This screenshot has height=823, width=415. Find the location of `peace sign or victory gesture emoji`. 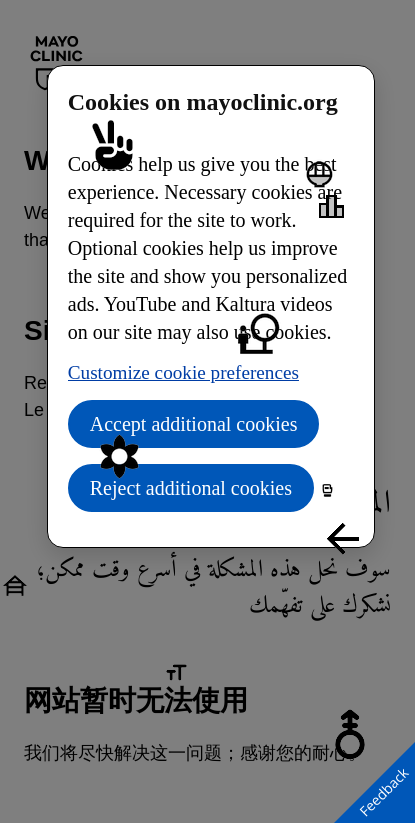

peace sign or victory gesture emoji is located at coordinates (114, 145).